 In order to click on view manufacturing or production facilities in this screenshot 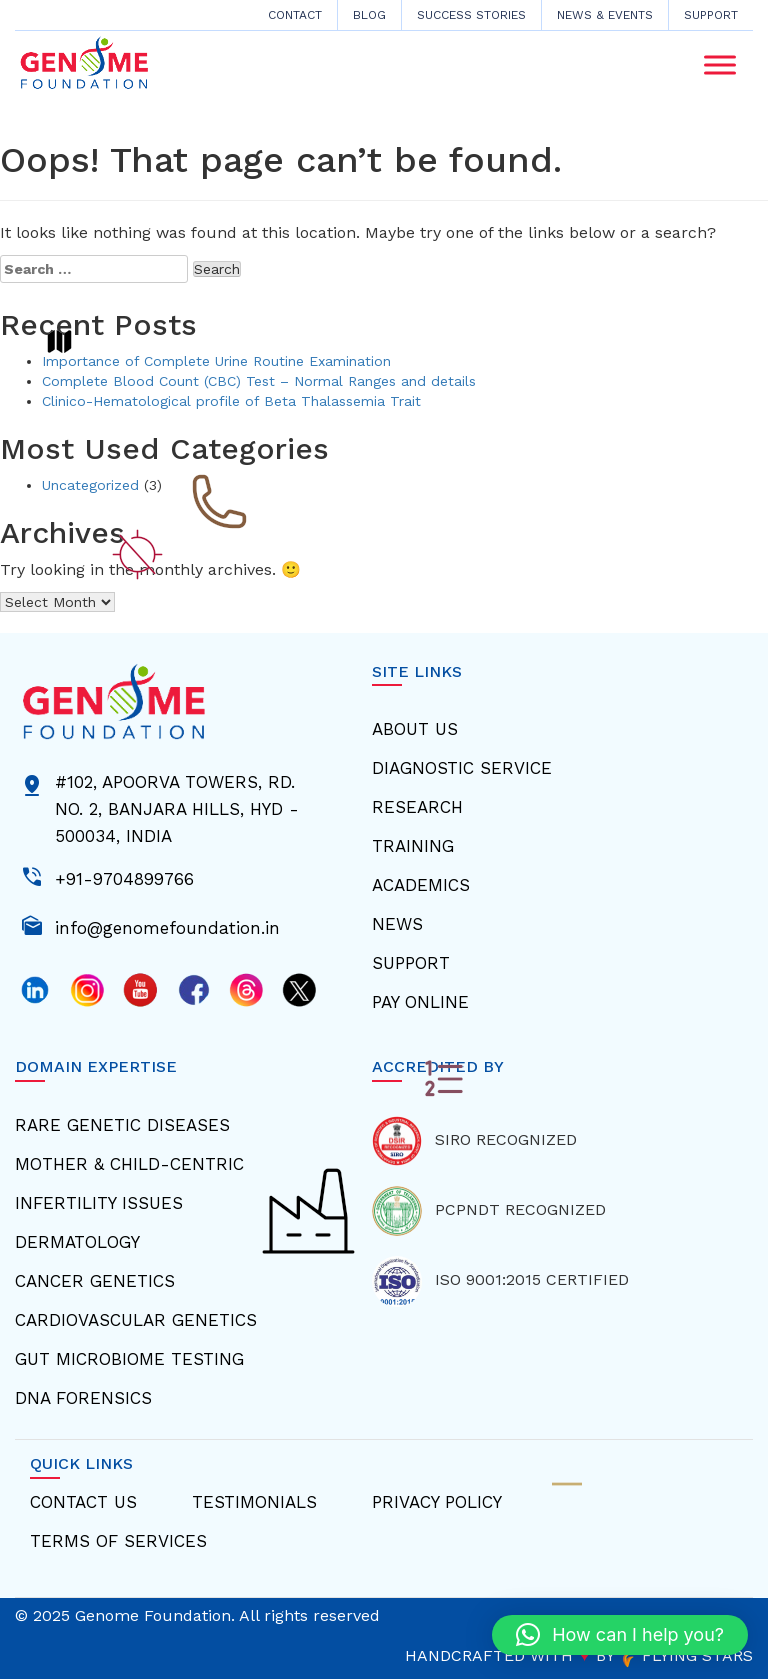, I will do `click(308, 1214)`.